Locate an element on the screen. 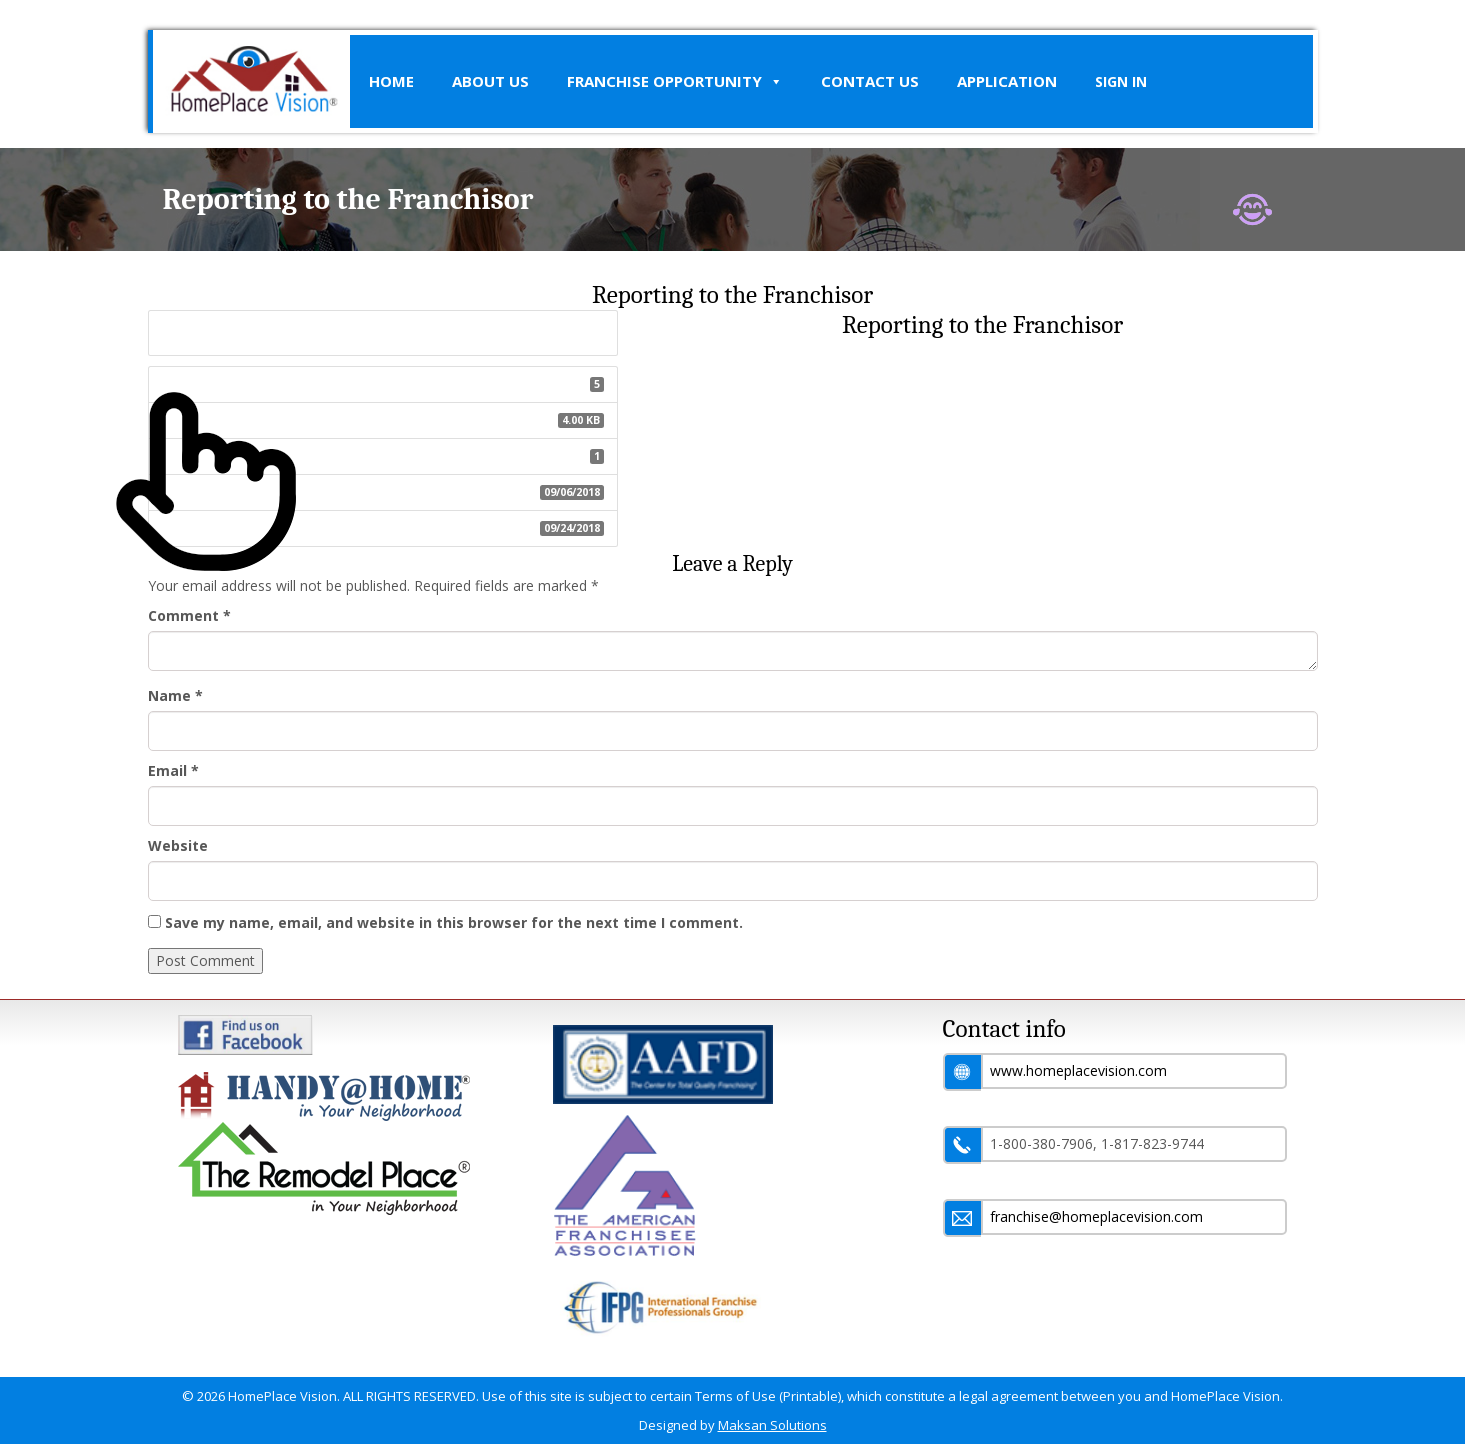  react with laughing emoji is located at coordinates (1252, 209).